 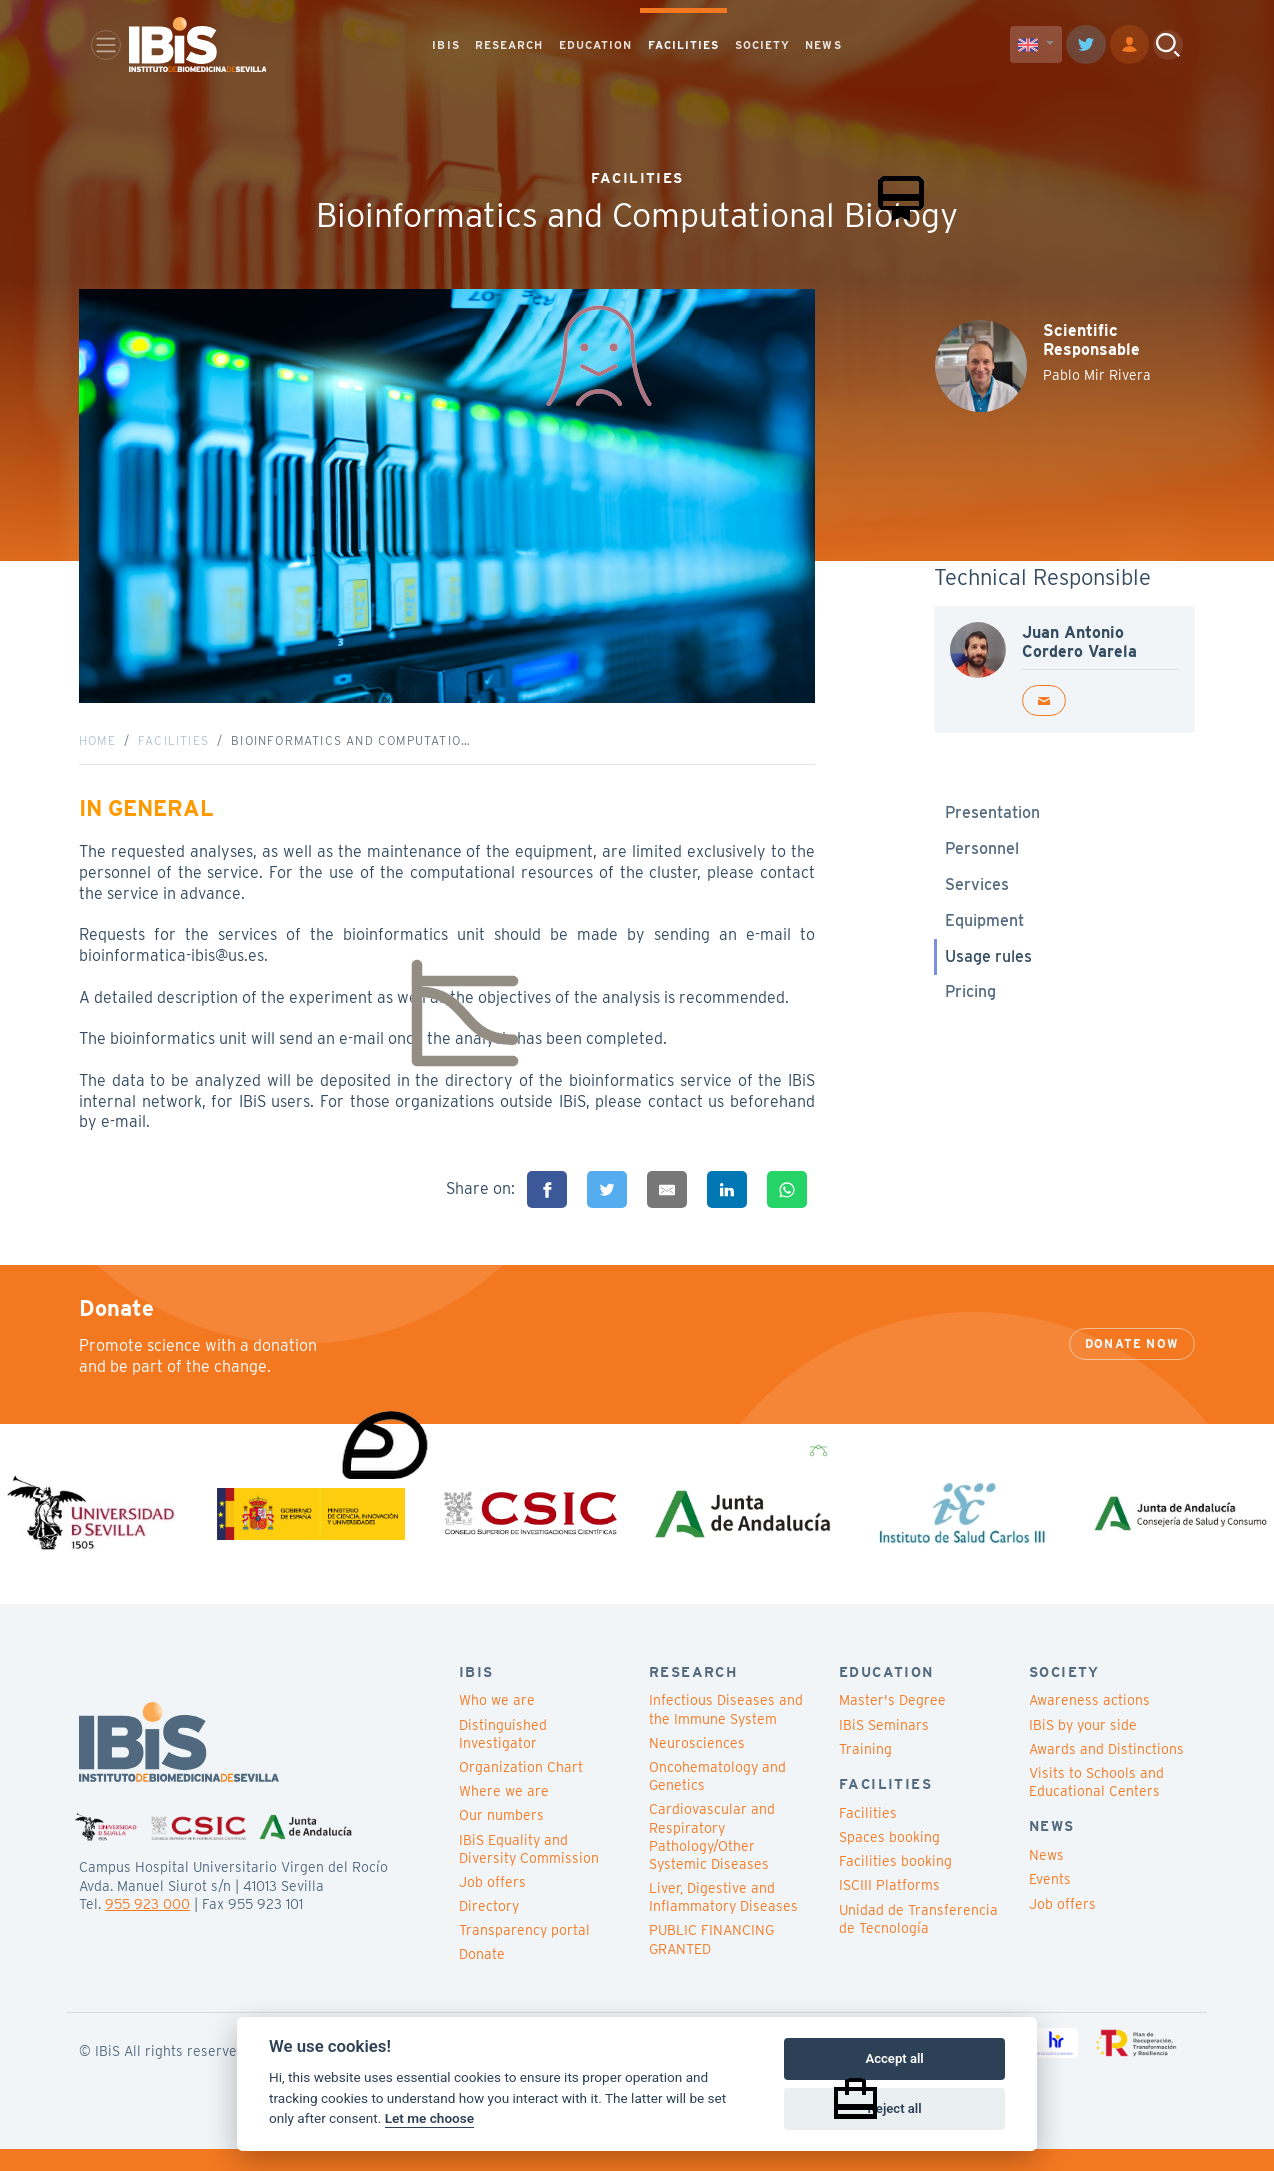 What do you see at coordinates (465, 1013) in the screenshot?
I see `view sankey diagram or flow chart` at bounding box center [465, 1013].